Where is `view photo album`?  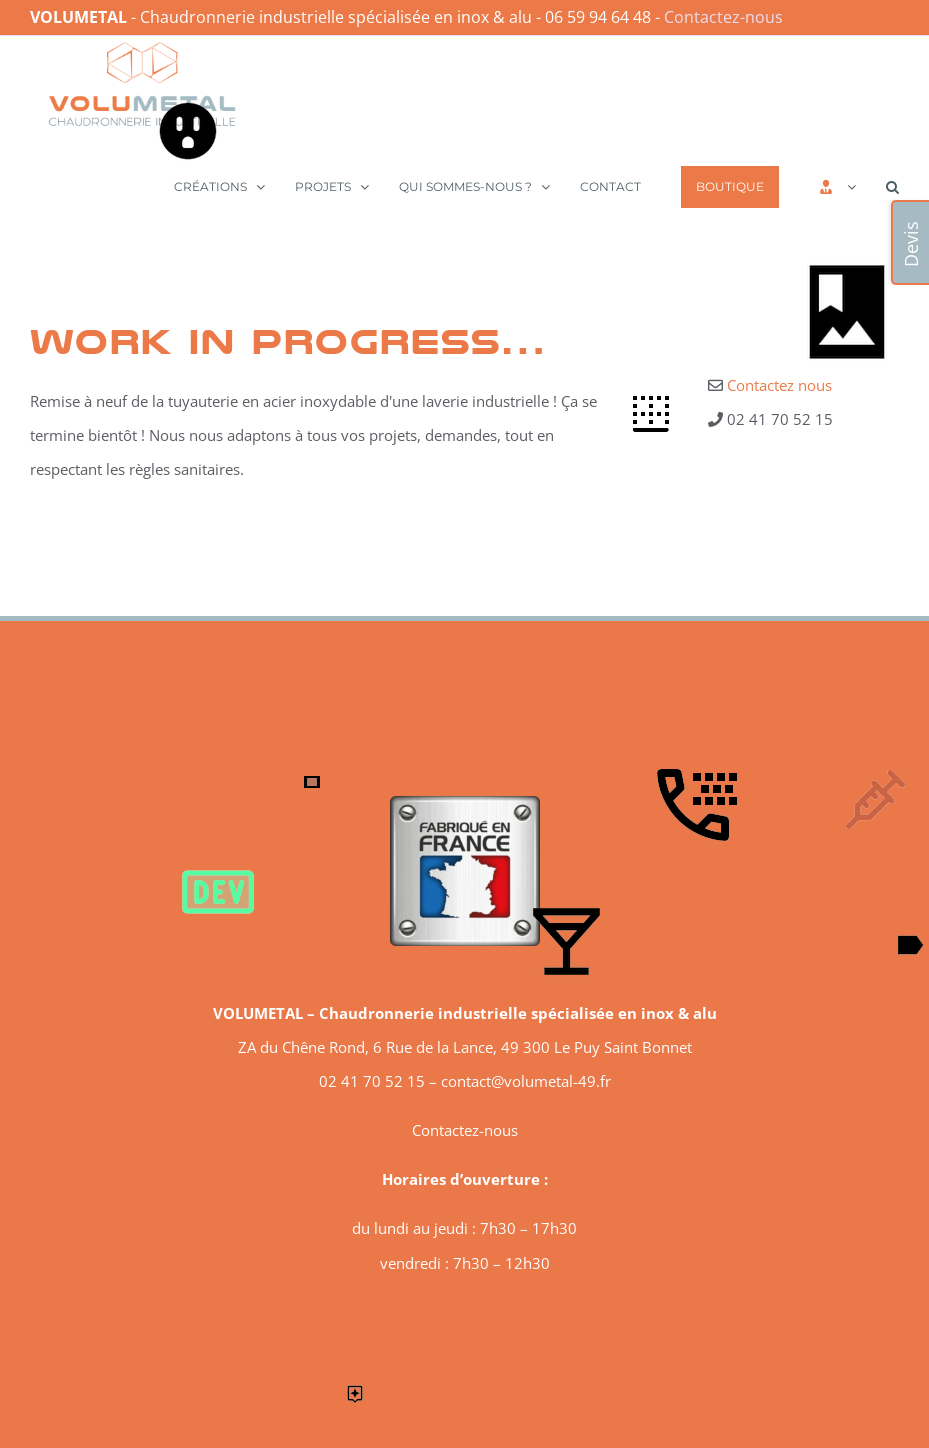
view photo album is located at coordinates (847, 312).